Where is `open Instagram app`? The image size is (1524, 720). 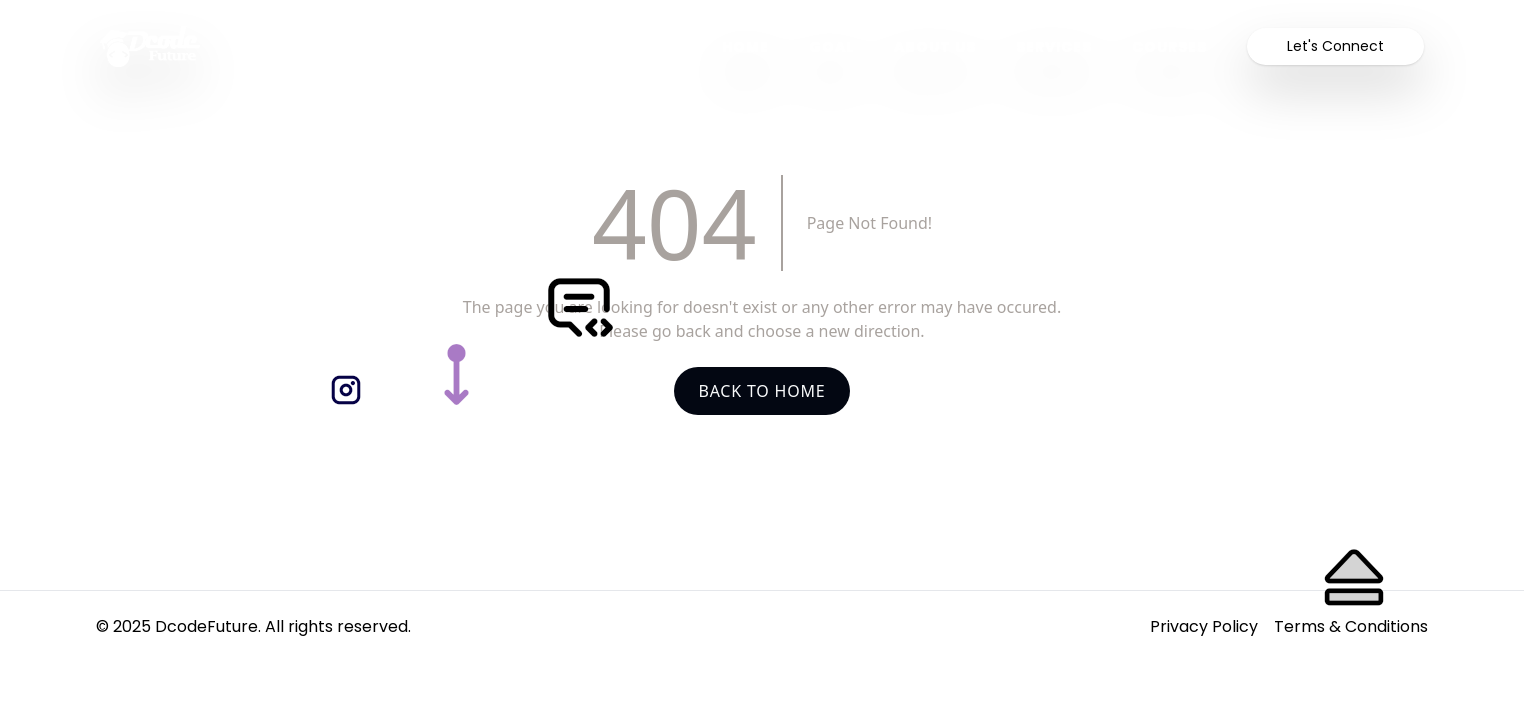
open Instagram app is located at coordinates (346, 390).